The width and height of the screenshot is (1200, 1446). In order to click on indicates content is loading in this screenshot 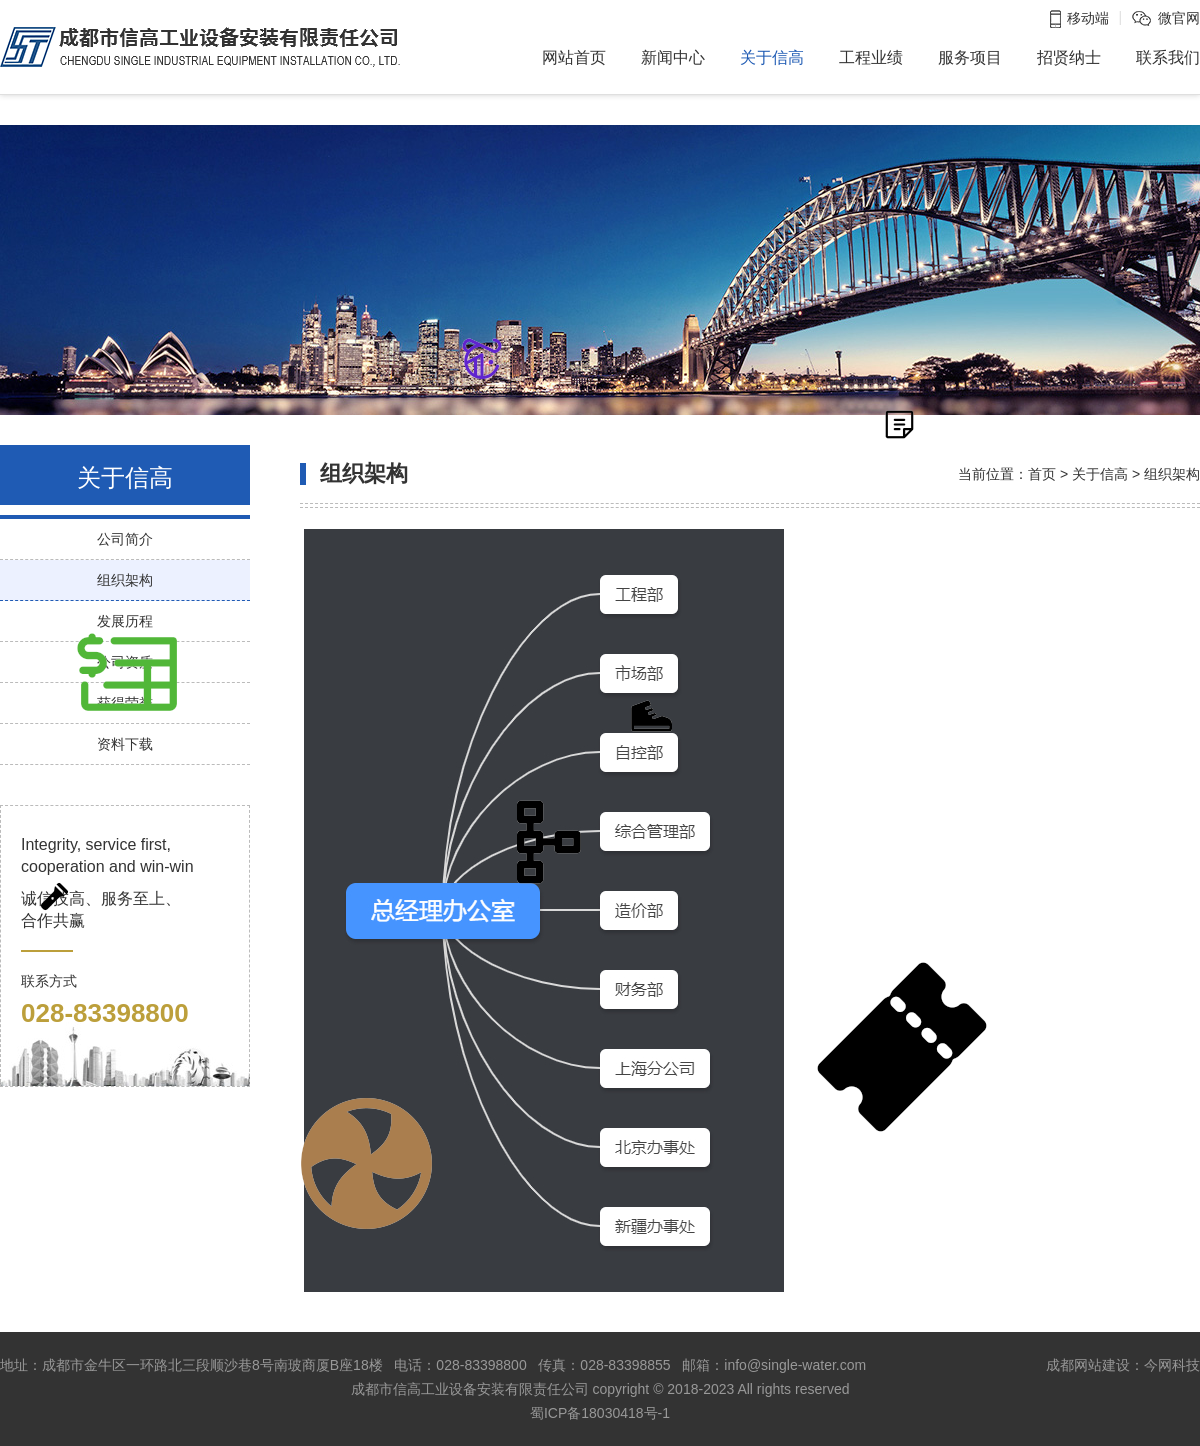, I will do `click(366, 1163)`.